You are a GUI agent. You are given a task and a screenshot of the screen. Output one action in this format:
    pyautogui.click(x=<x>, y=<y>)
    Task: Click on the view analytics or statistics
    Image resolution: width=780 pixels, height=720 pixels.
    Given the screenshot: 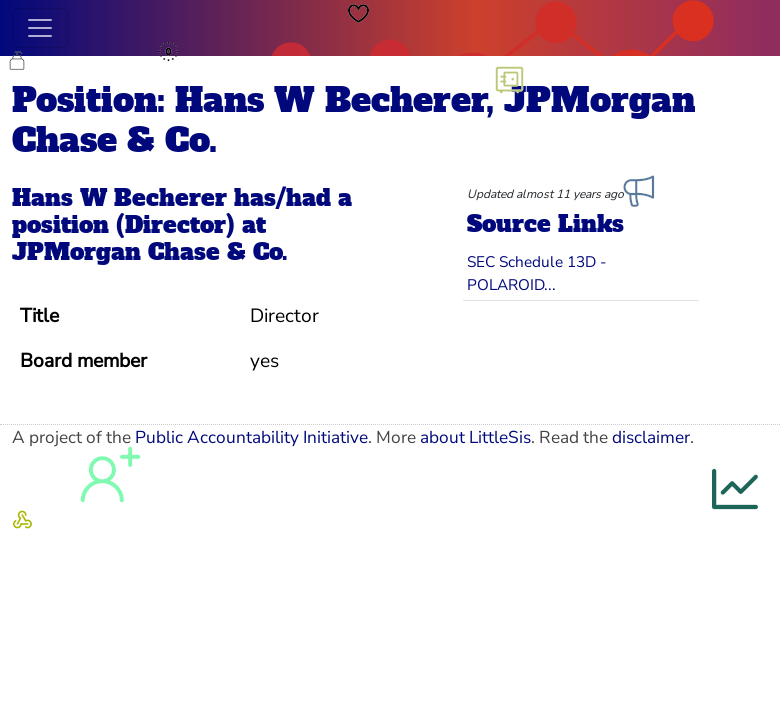 What is the action you would take?
    pyautogui.click(x=735, y=489)
    